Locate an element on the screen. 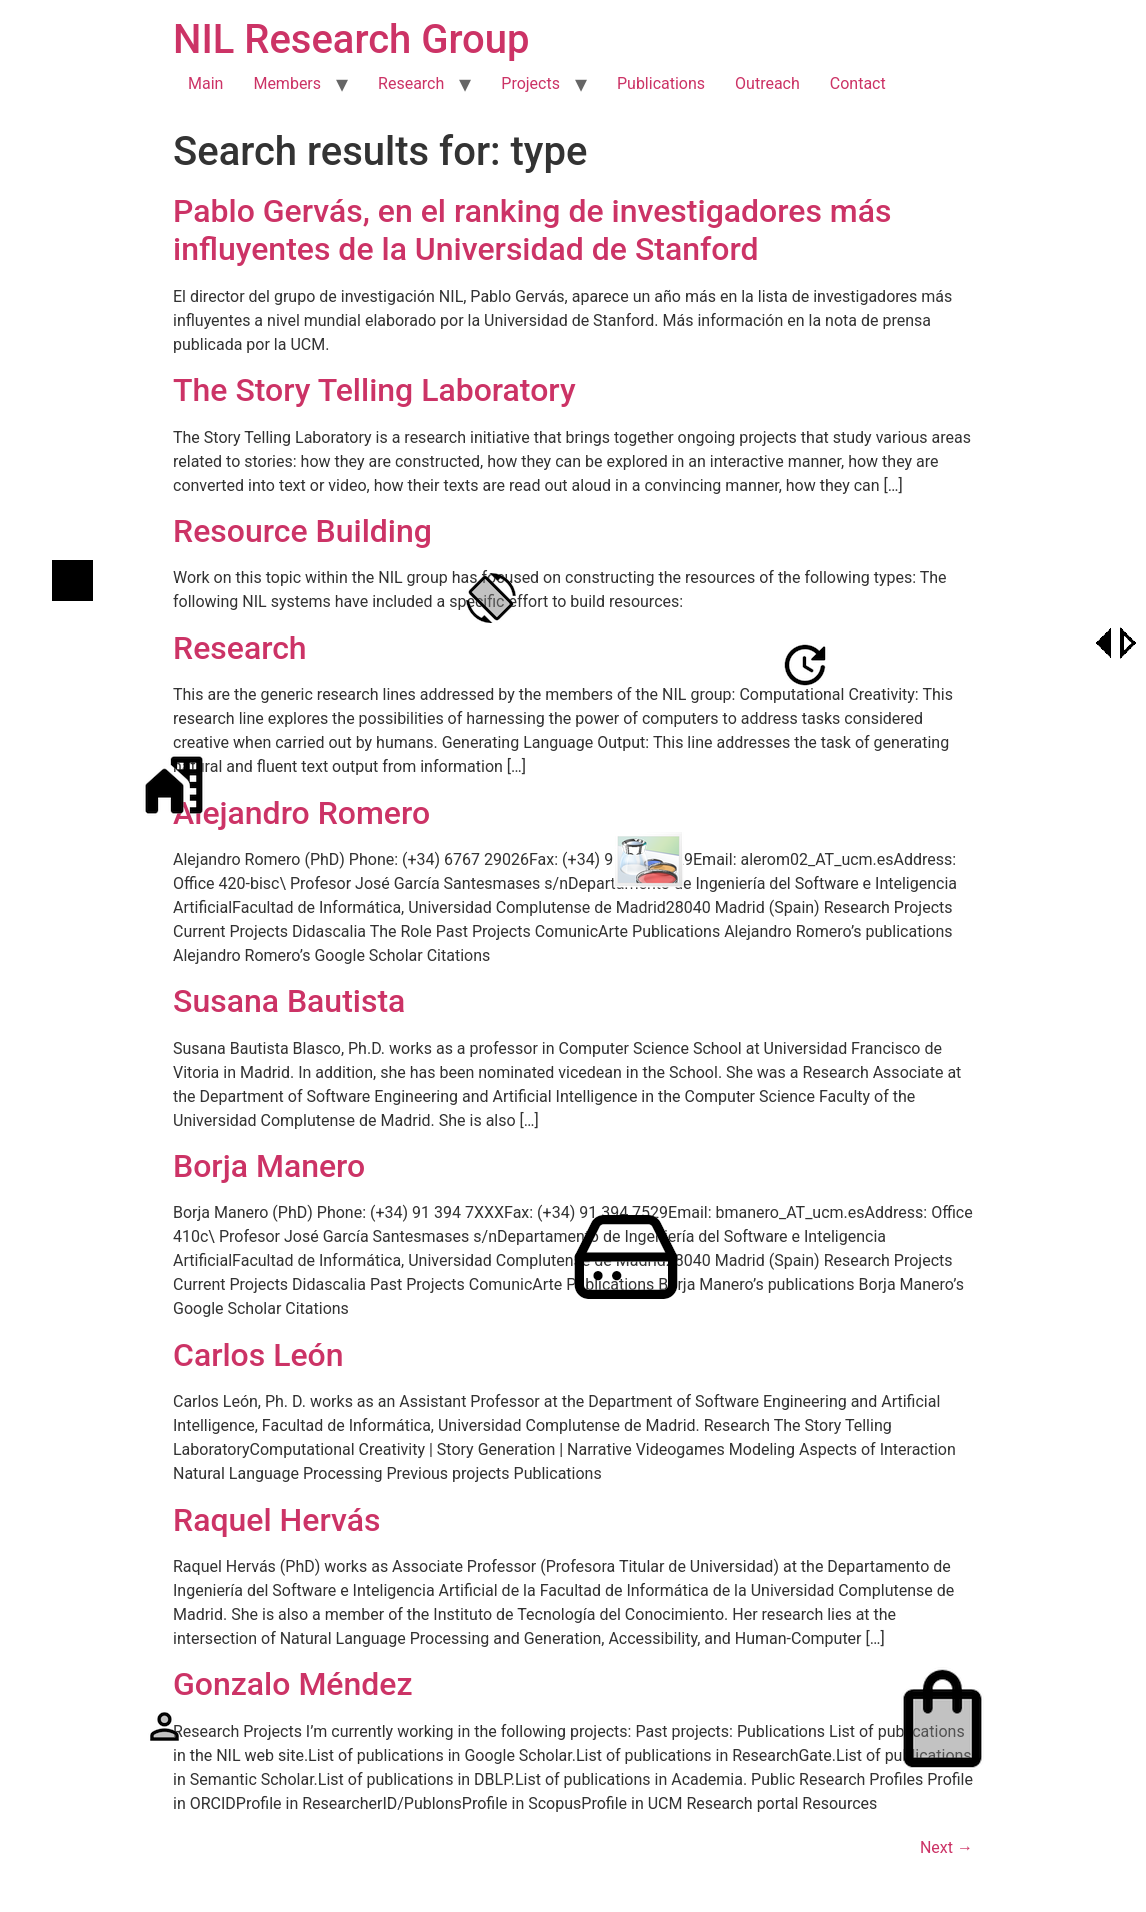  view your shopping bag is located at coordinates (942, 1718).